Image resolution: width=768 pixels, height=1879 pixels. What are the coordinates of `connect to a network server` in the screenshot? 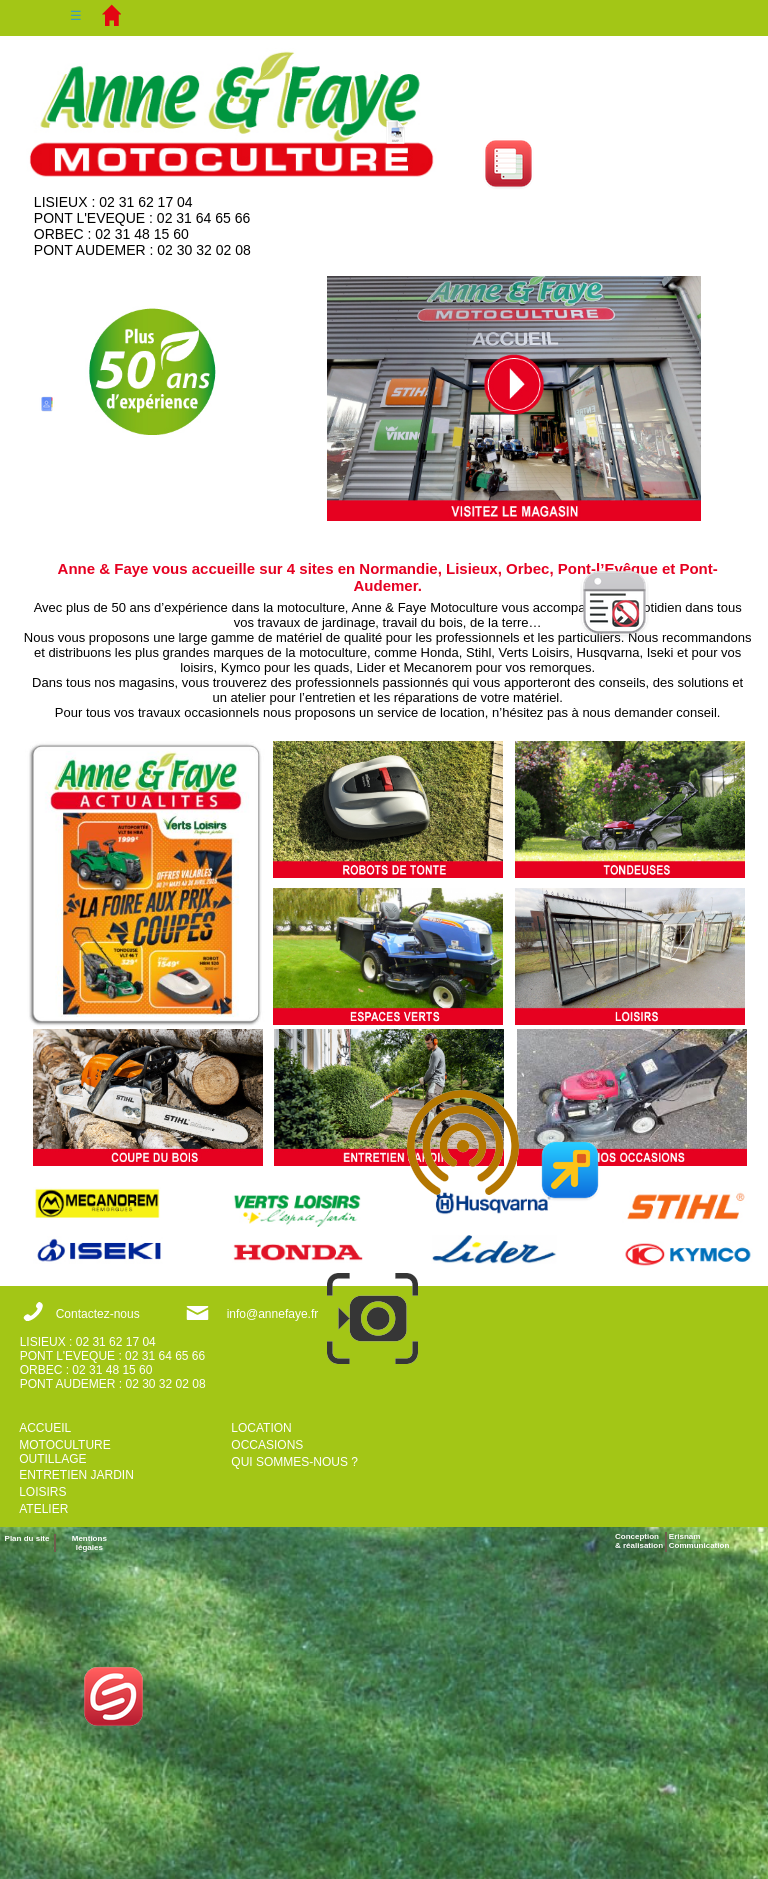 It's located at (463, 1146).